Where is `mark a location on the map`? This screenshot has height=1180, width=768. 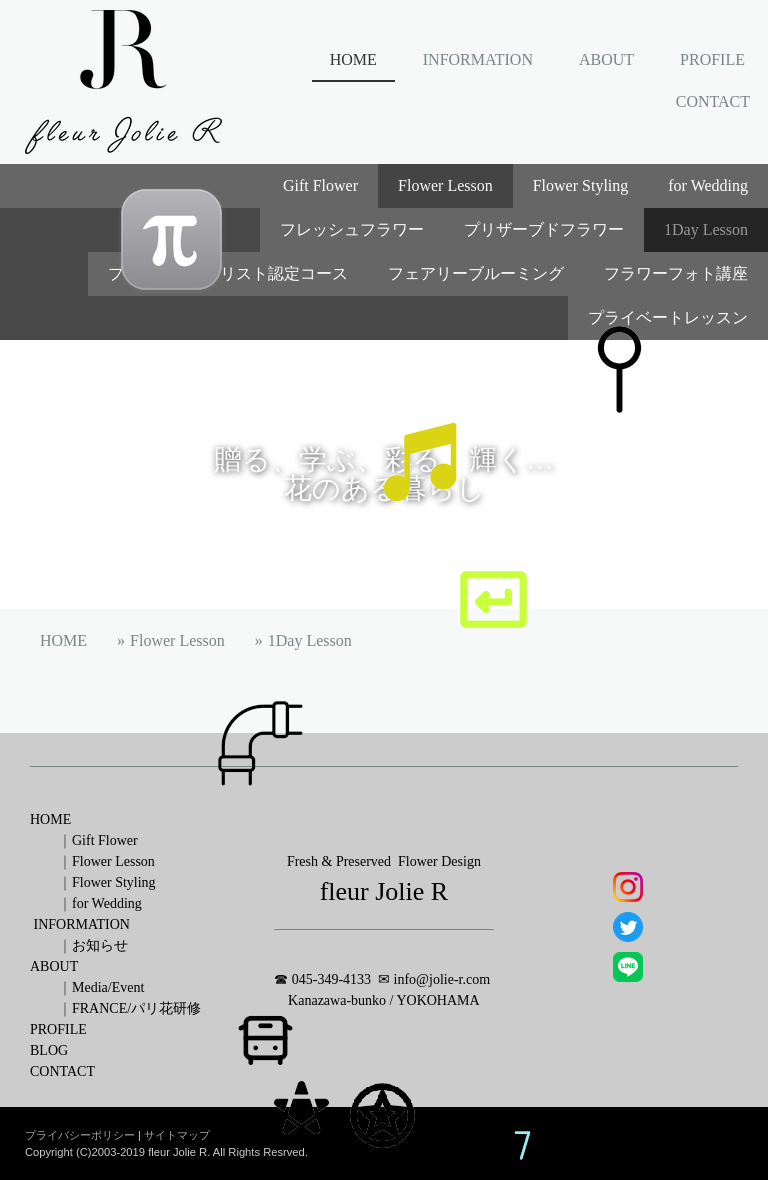 mark a location on the map is located at coordinates (619, 369).